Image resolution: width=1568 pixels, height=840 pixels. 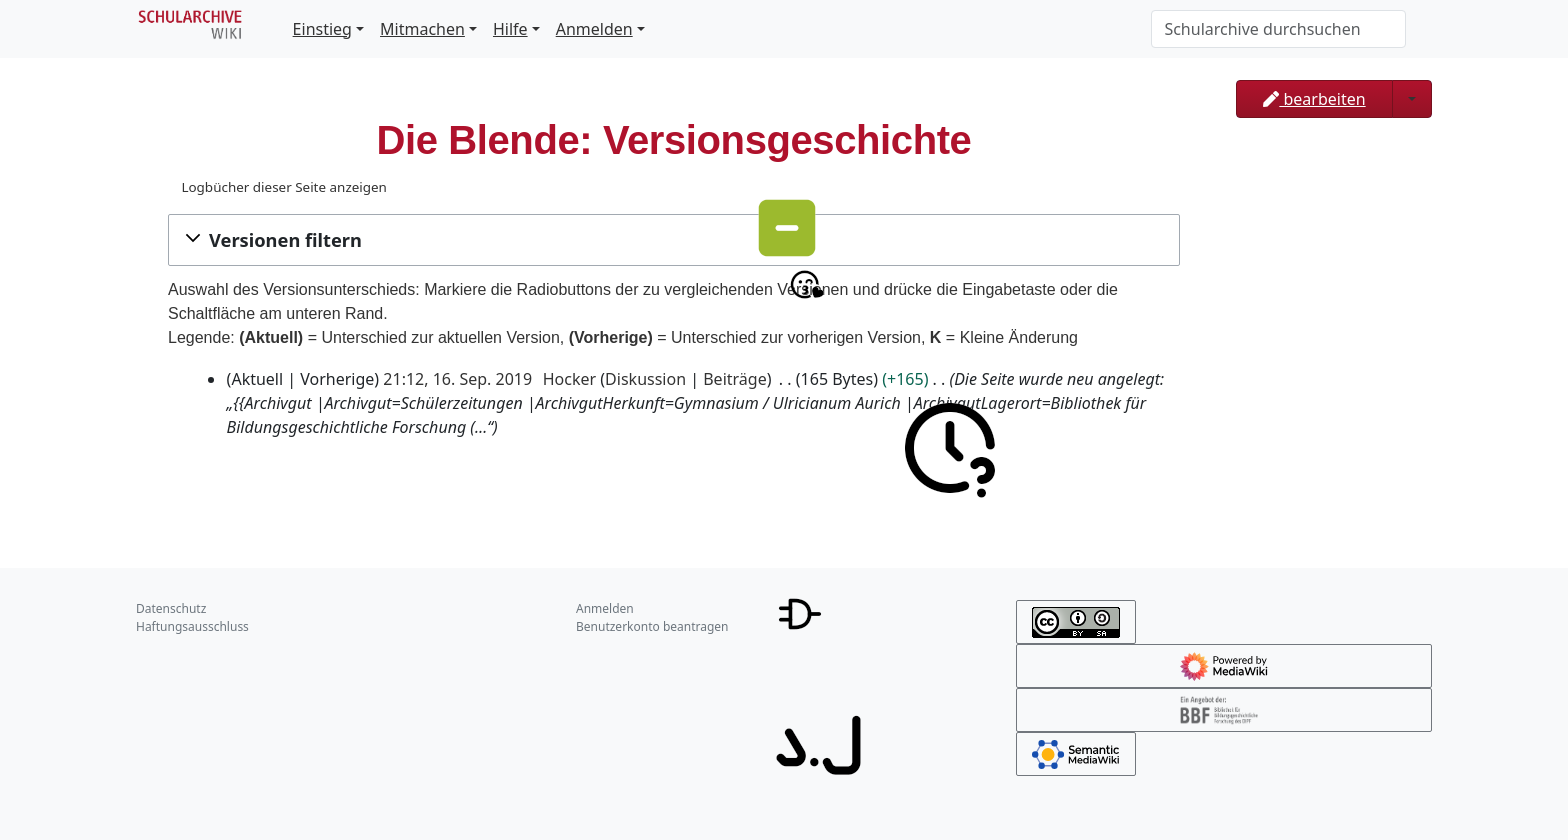 What do you see at coordinates (800, 614) in the screenshot?
I see `represents a logical AND gate in circuit diagrams` at bounding box center [800, 614].